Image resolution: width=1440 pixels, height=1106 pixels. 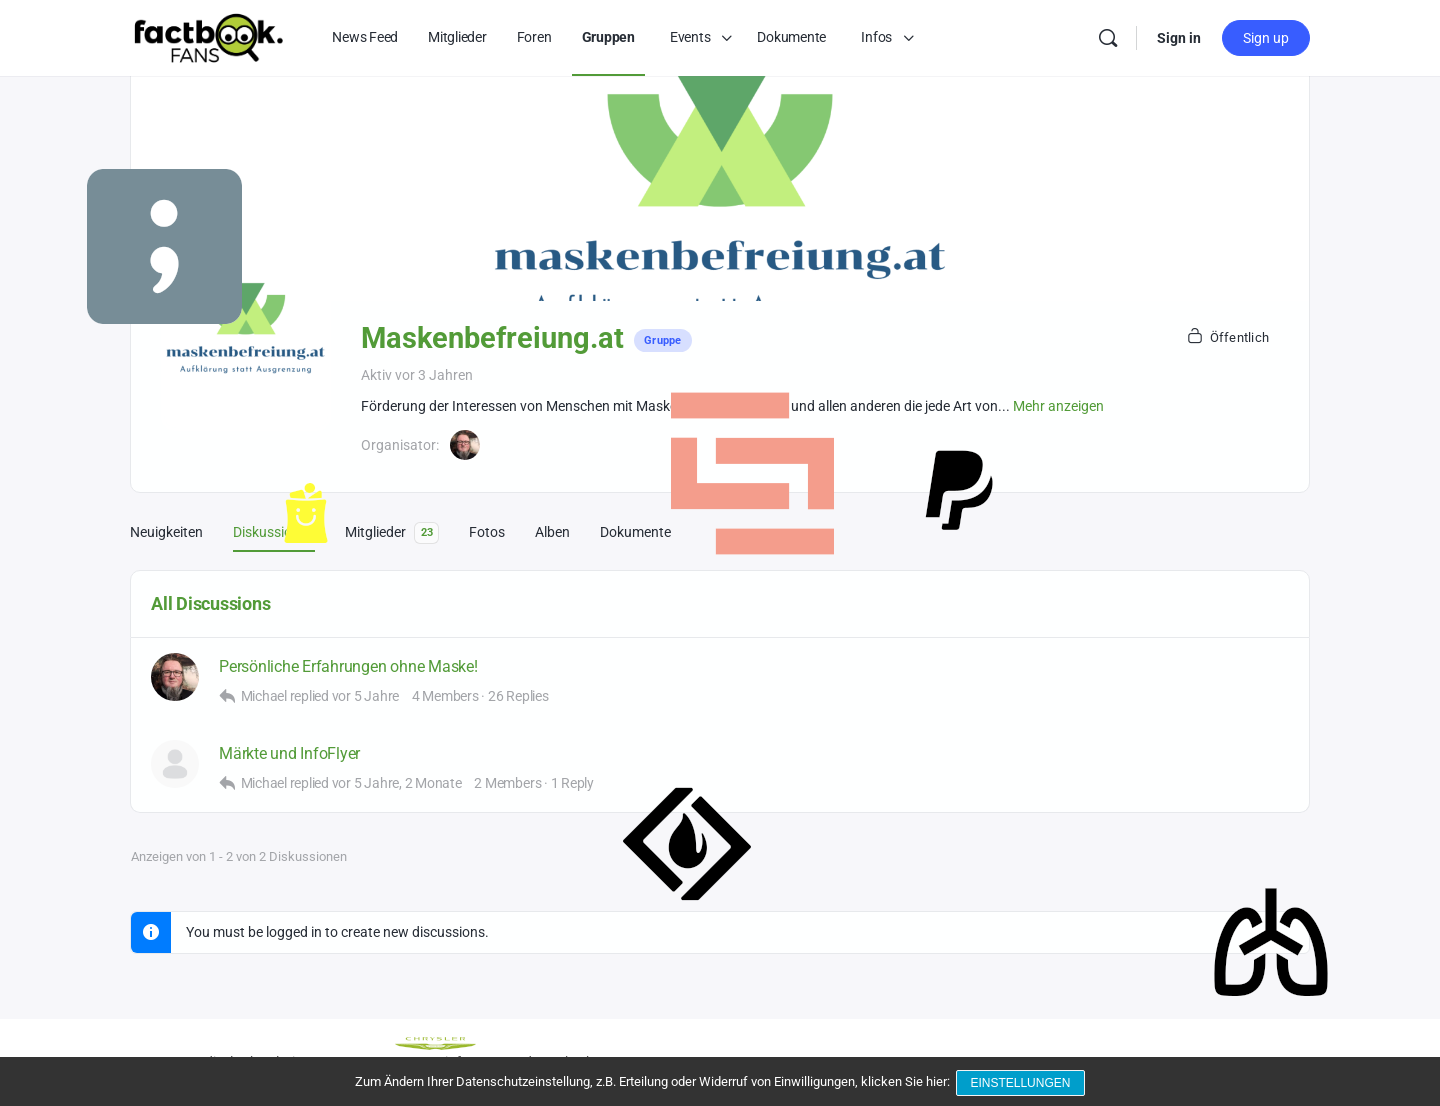 I want to click on open tldraw whiteboard application, so click(x=164, y=246).